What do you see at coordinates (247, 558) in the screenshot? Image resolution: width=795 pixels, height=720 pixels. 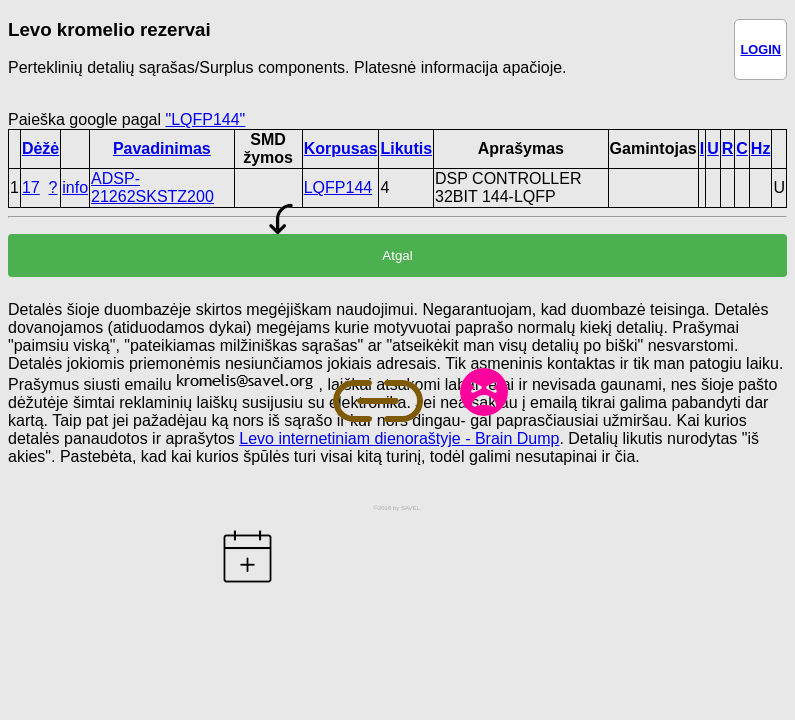 I see `add a new event to the calendar` at bounding box center [247, 558].